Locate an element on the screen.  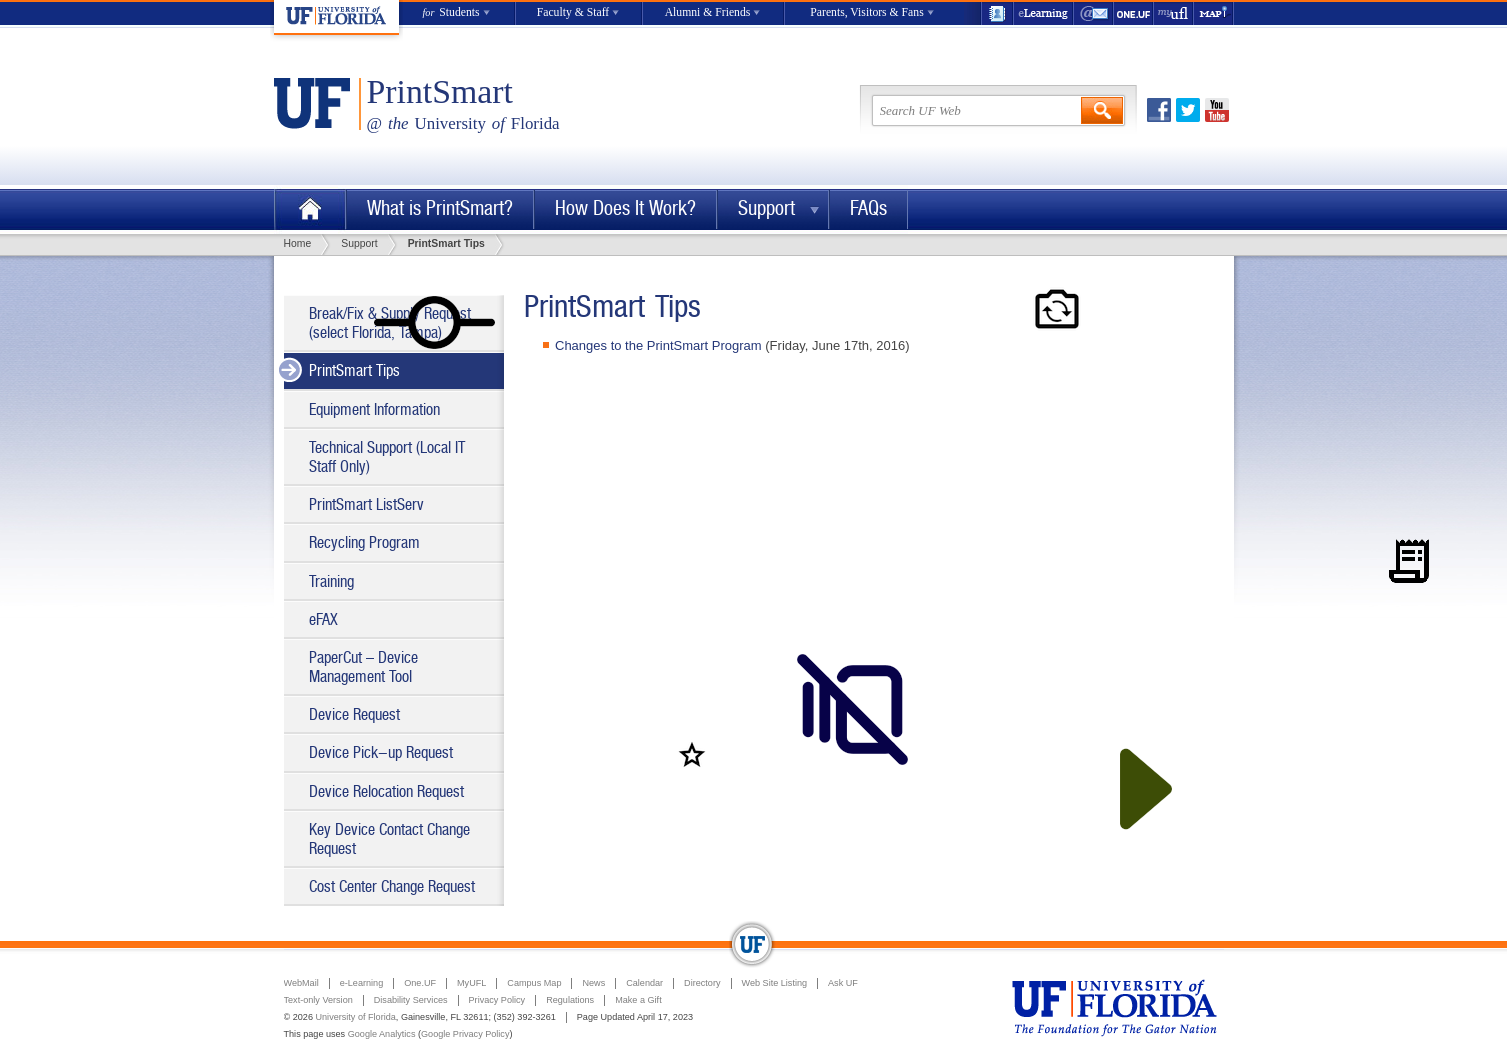
add item to favorites is located at coordinates (692, 755).